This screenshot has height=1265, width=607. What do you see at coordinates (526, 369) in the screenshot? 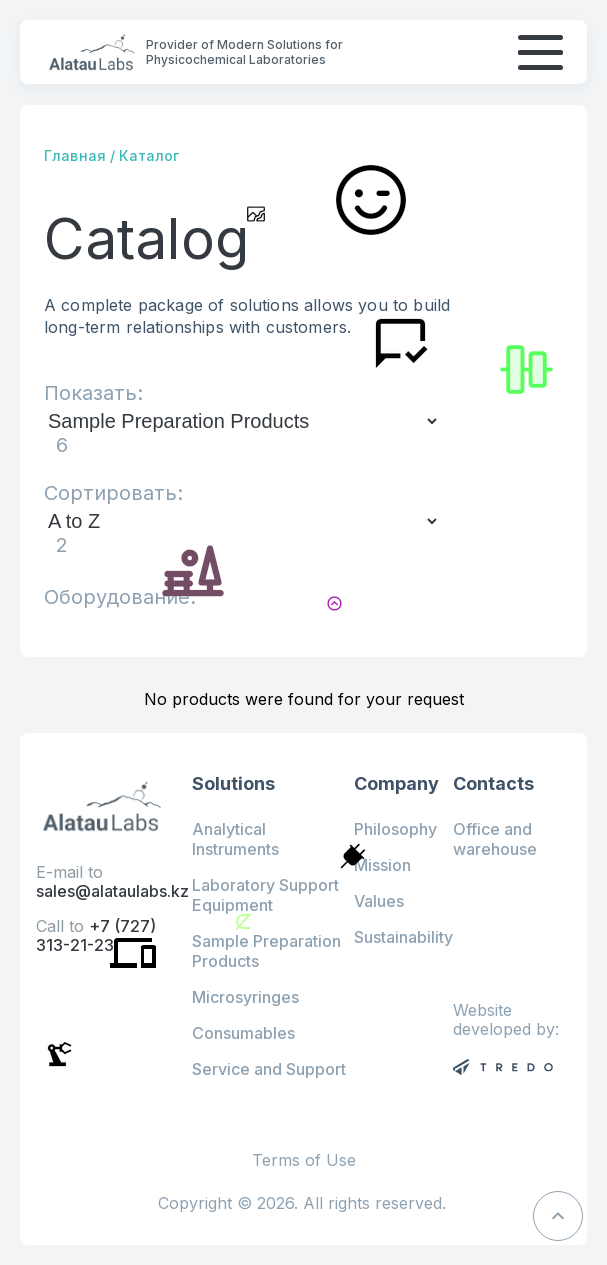
I see `align objects to vertical center` at bounding box center [526, 369].